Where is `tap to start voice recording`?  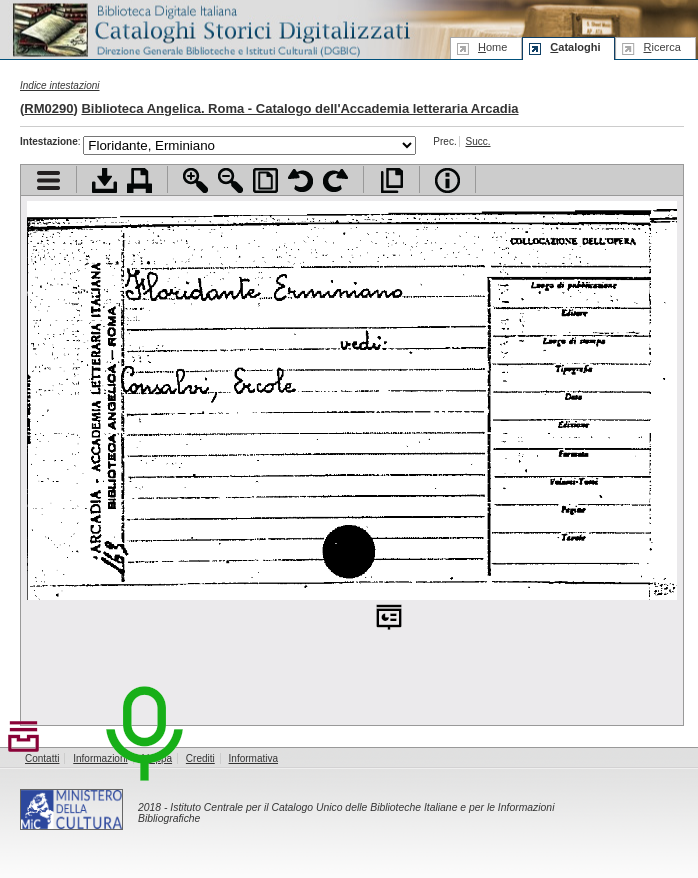 tap to start voice recording is located at coordinates (144, 733).